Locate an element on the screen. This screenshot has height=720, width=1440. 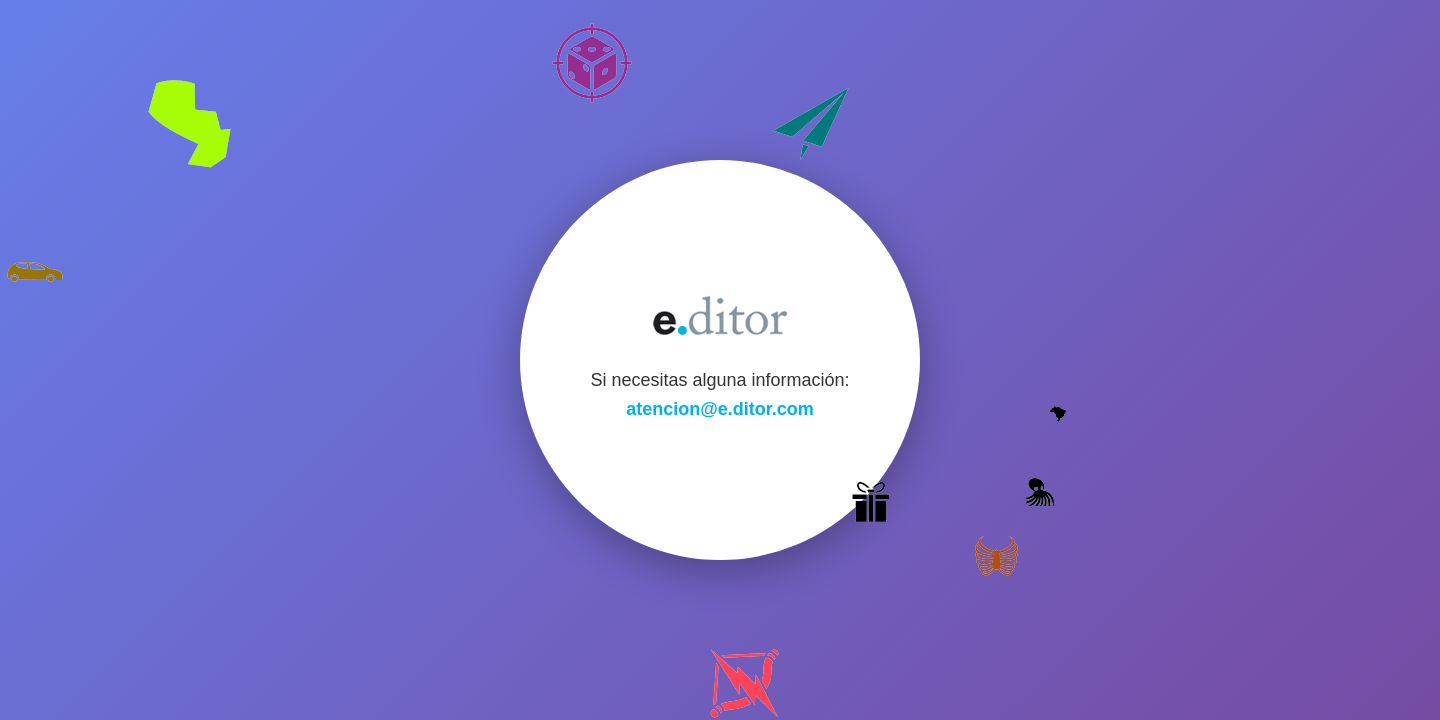
squid or octopus creature icon for a game is located at coordinates (1040, 492).